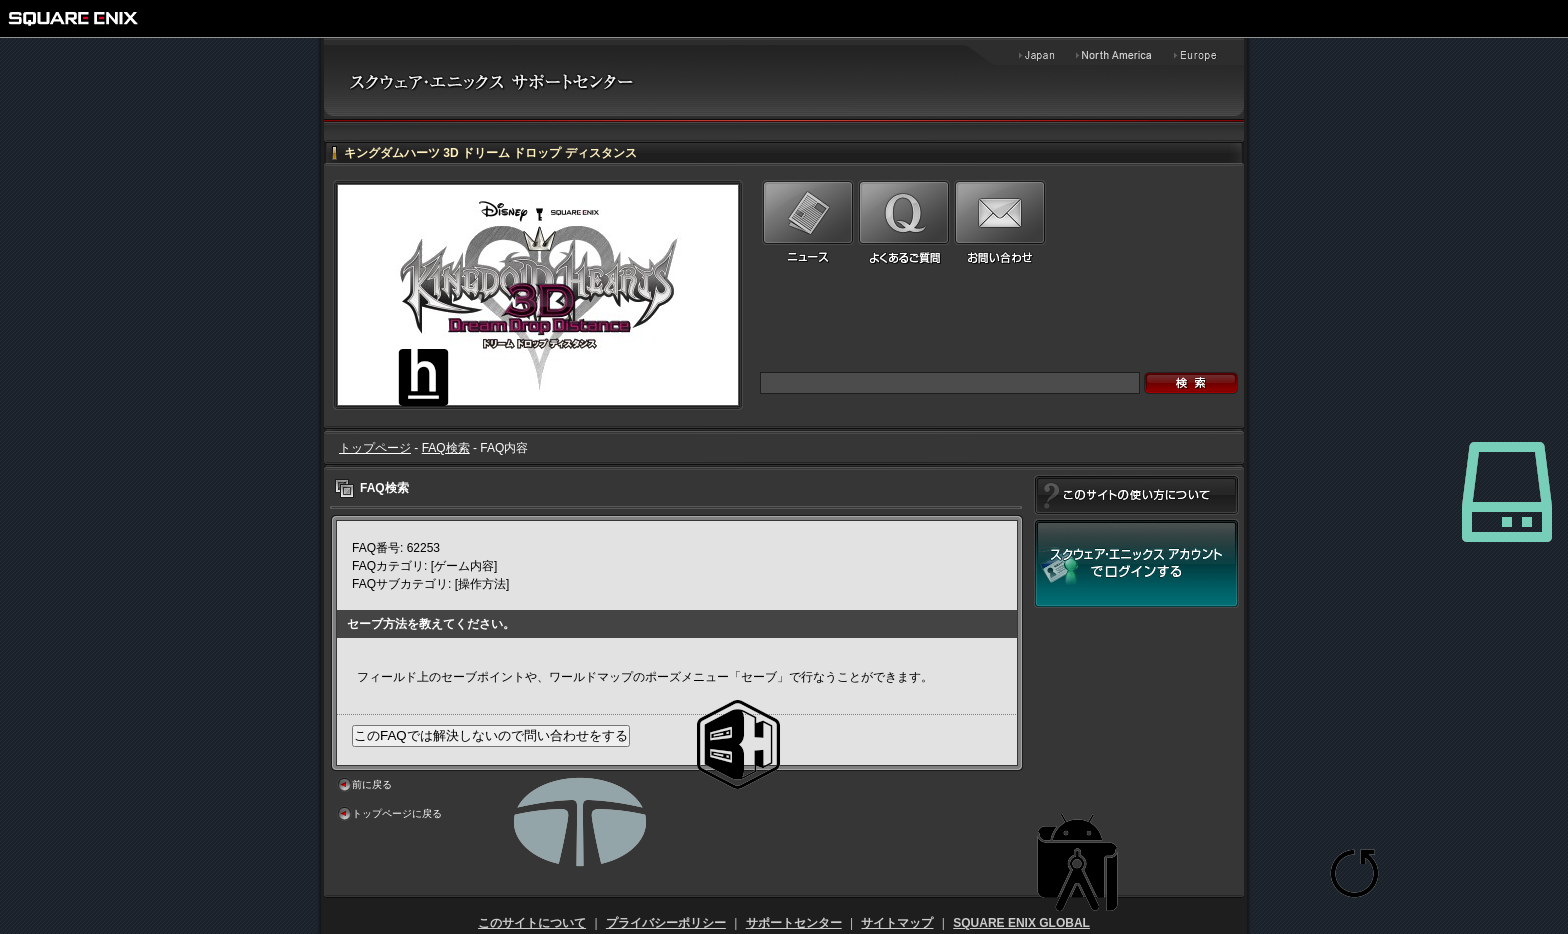 The image size is (1568, 934). I want to click on access external storage or hard drive, so click(1507, 492).